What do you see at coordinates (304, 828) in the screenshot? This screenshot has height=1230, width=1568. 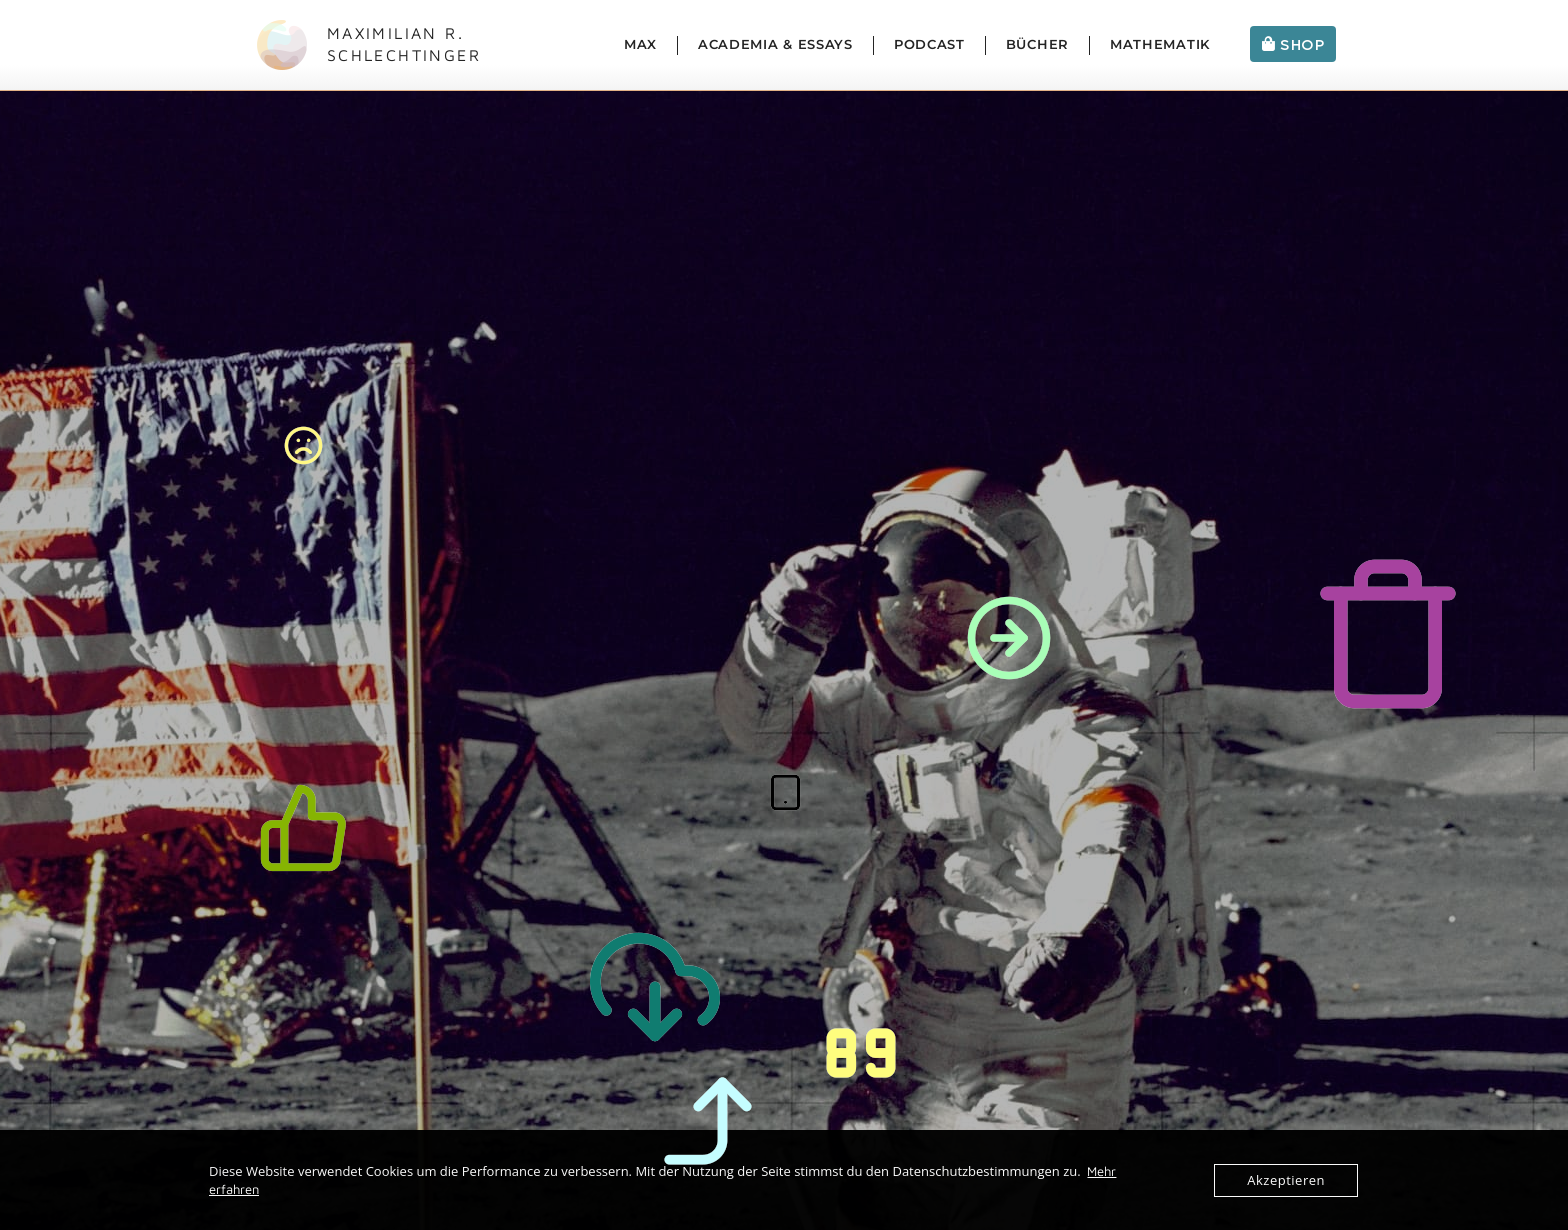 I see `like or upvote content` at bounding box center [304, 828].